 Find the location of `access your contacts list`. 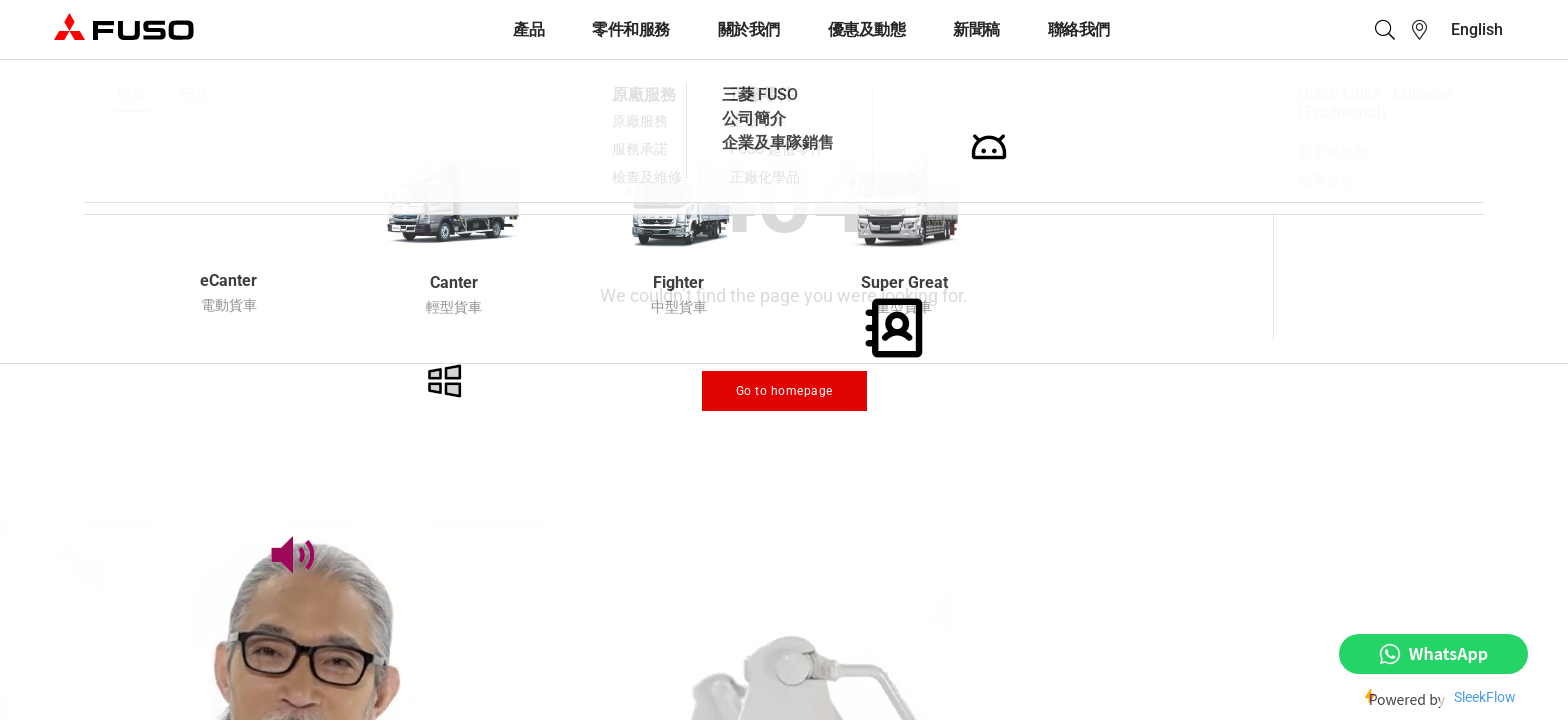

access your contacts list is located at coordinates (895, 328).